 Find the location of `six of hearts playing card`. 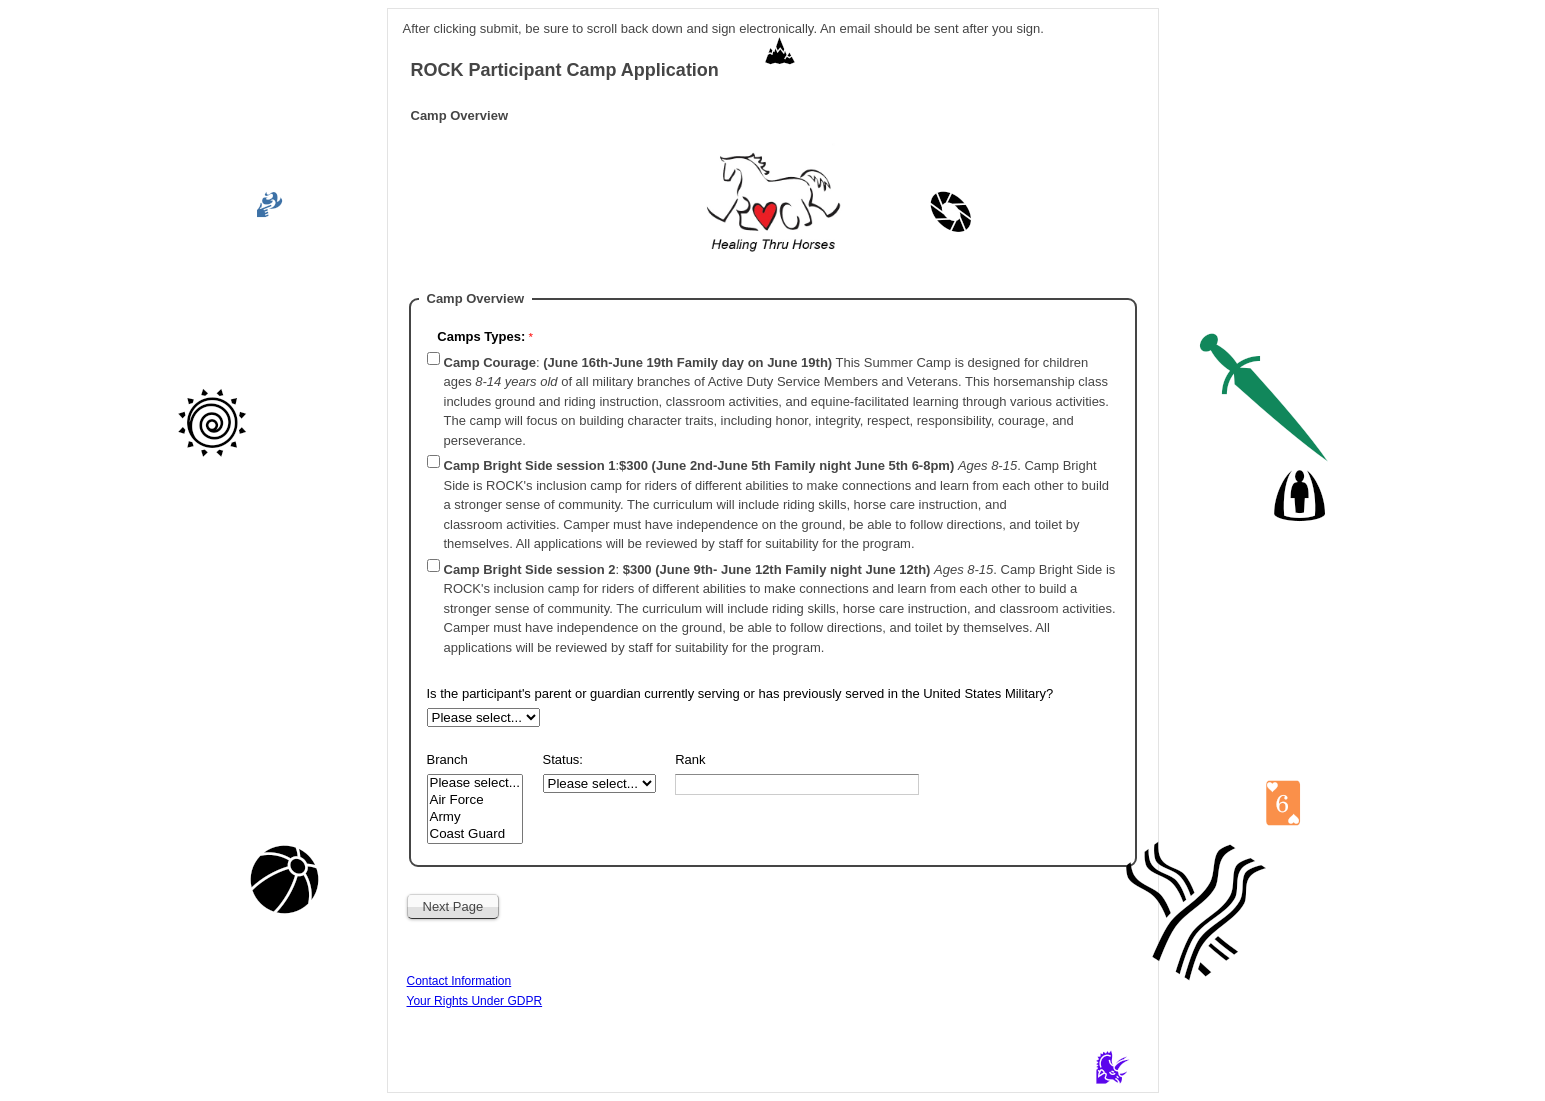

six of hearts playing card is located at coordinates (1283, 803).